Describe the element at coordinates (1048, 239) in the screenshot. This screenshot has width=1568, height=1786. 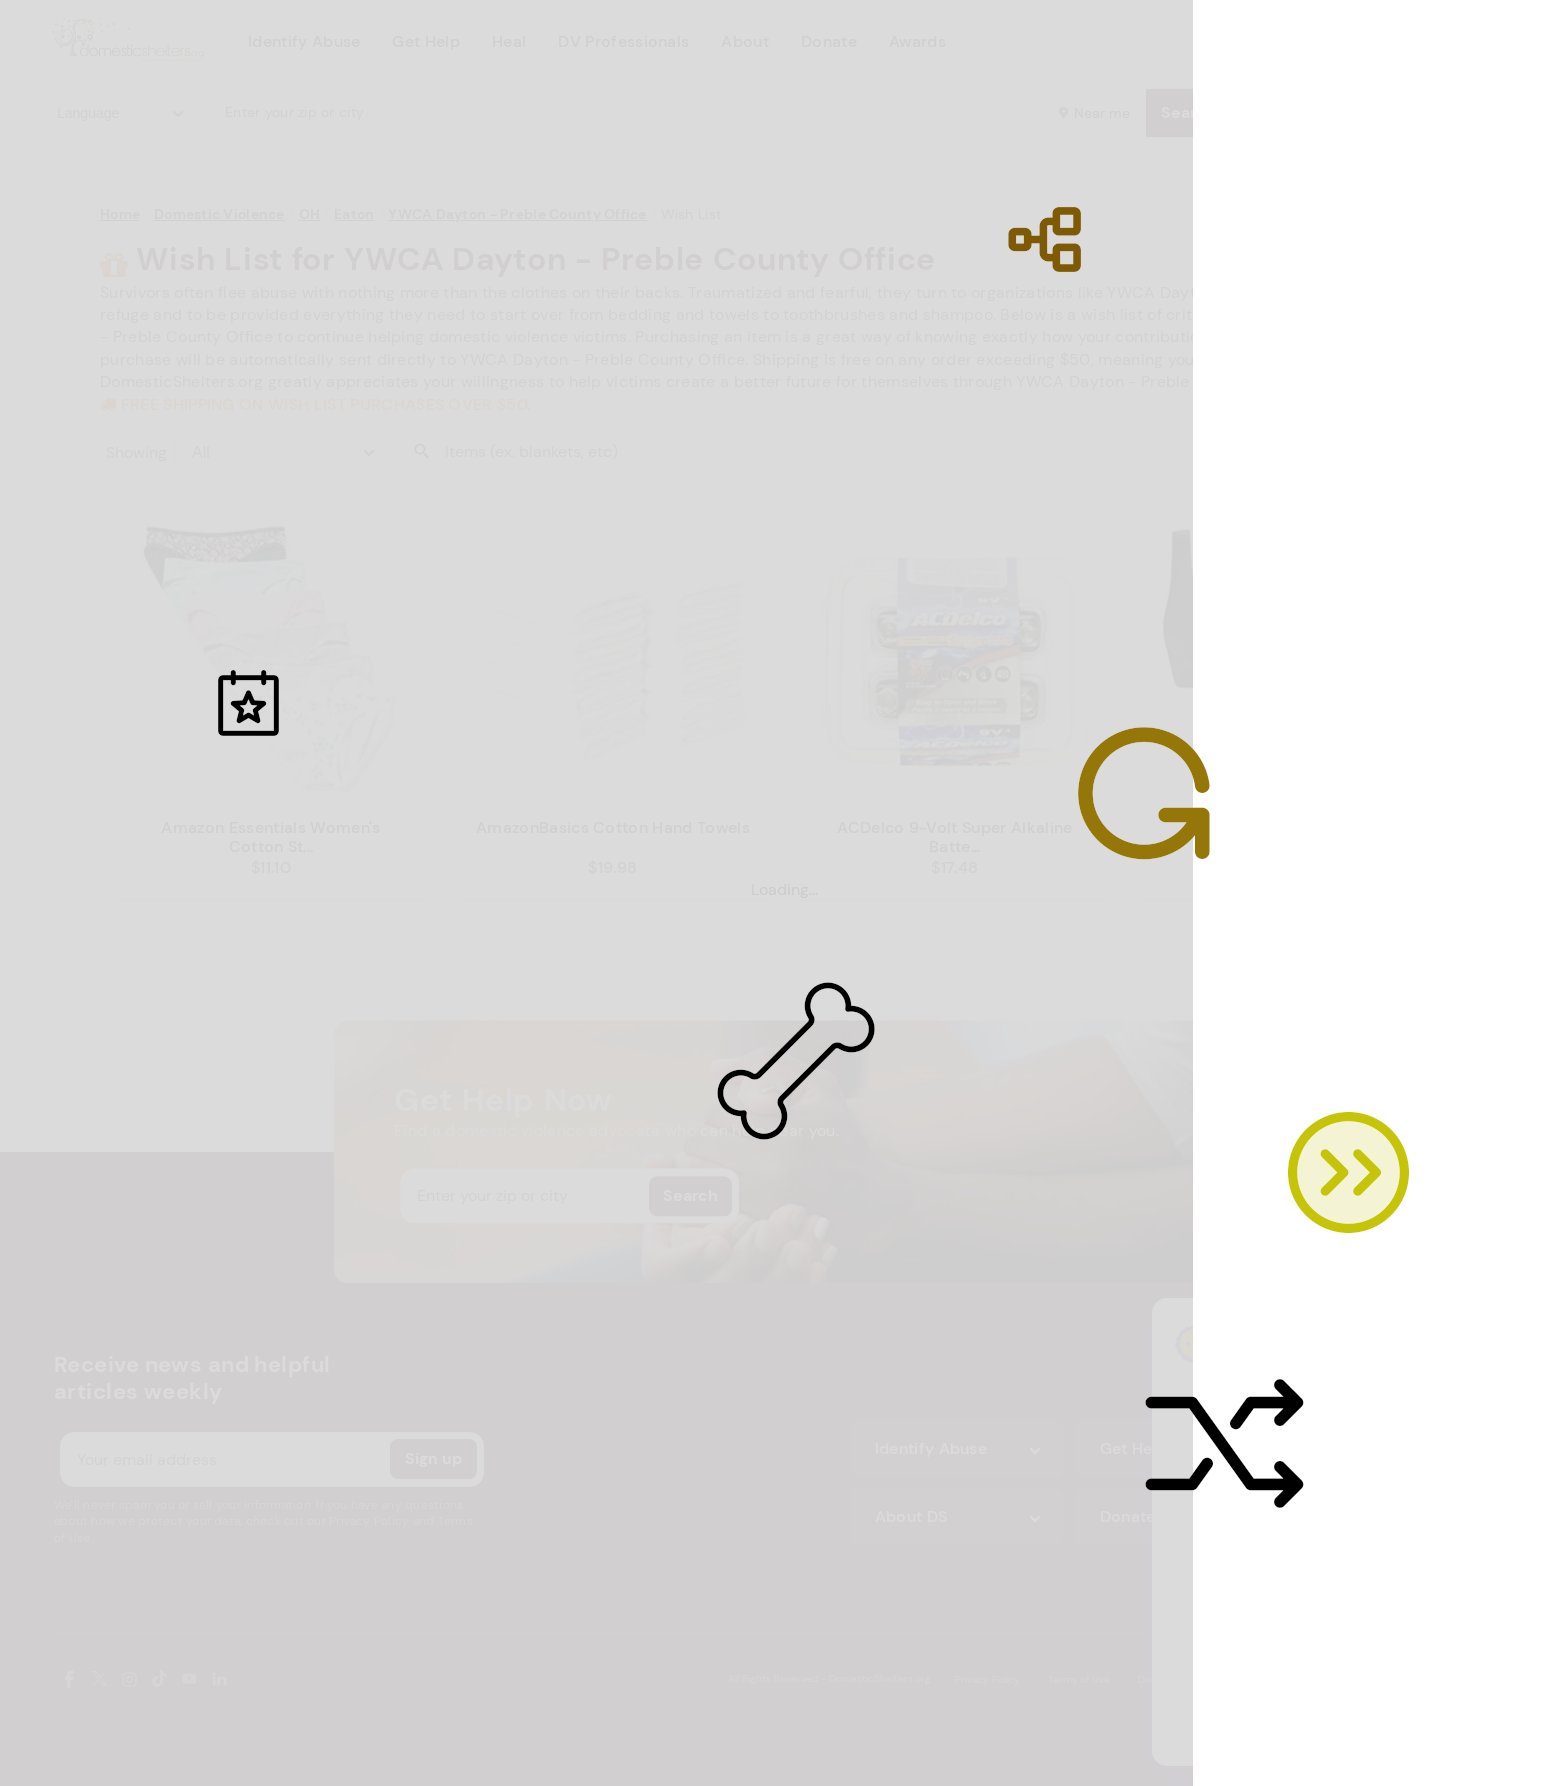
I see `view hierarchical data structure` at that location.